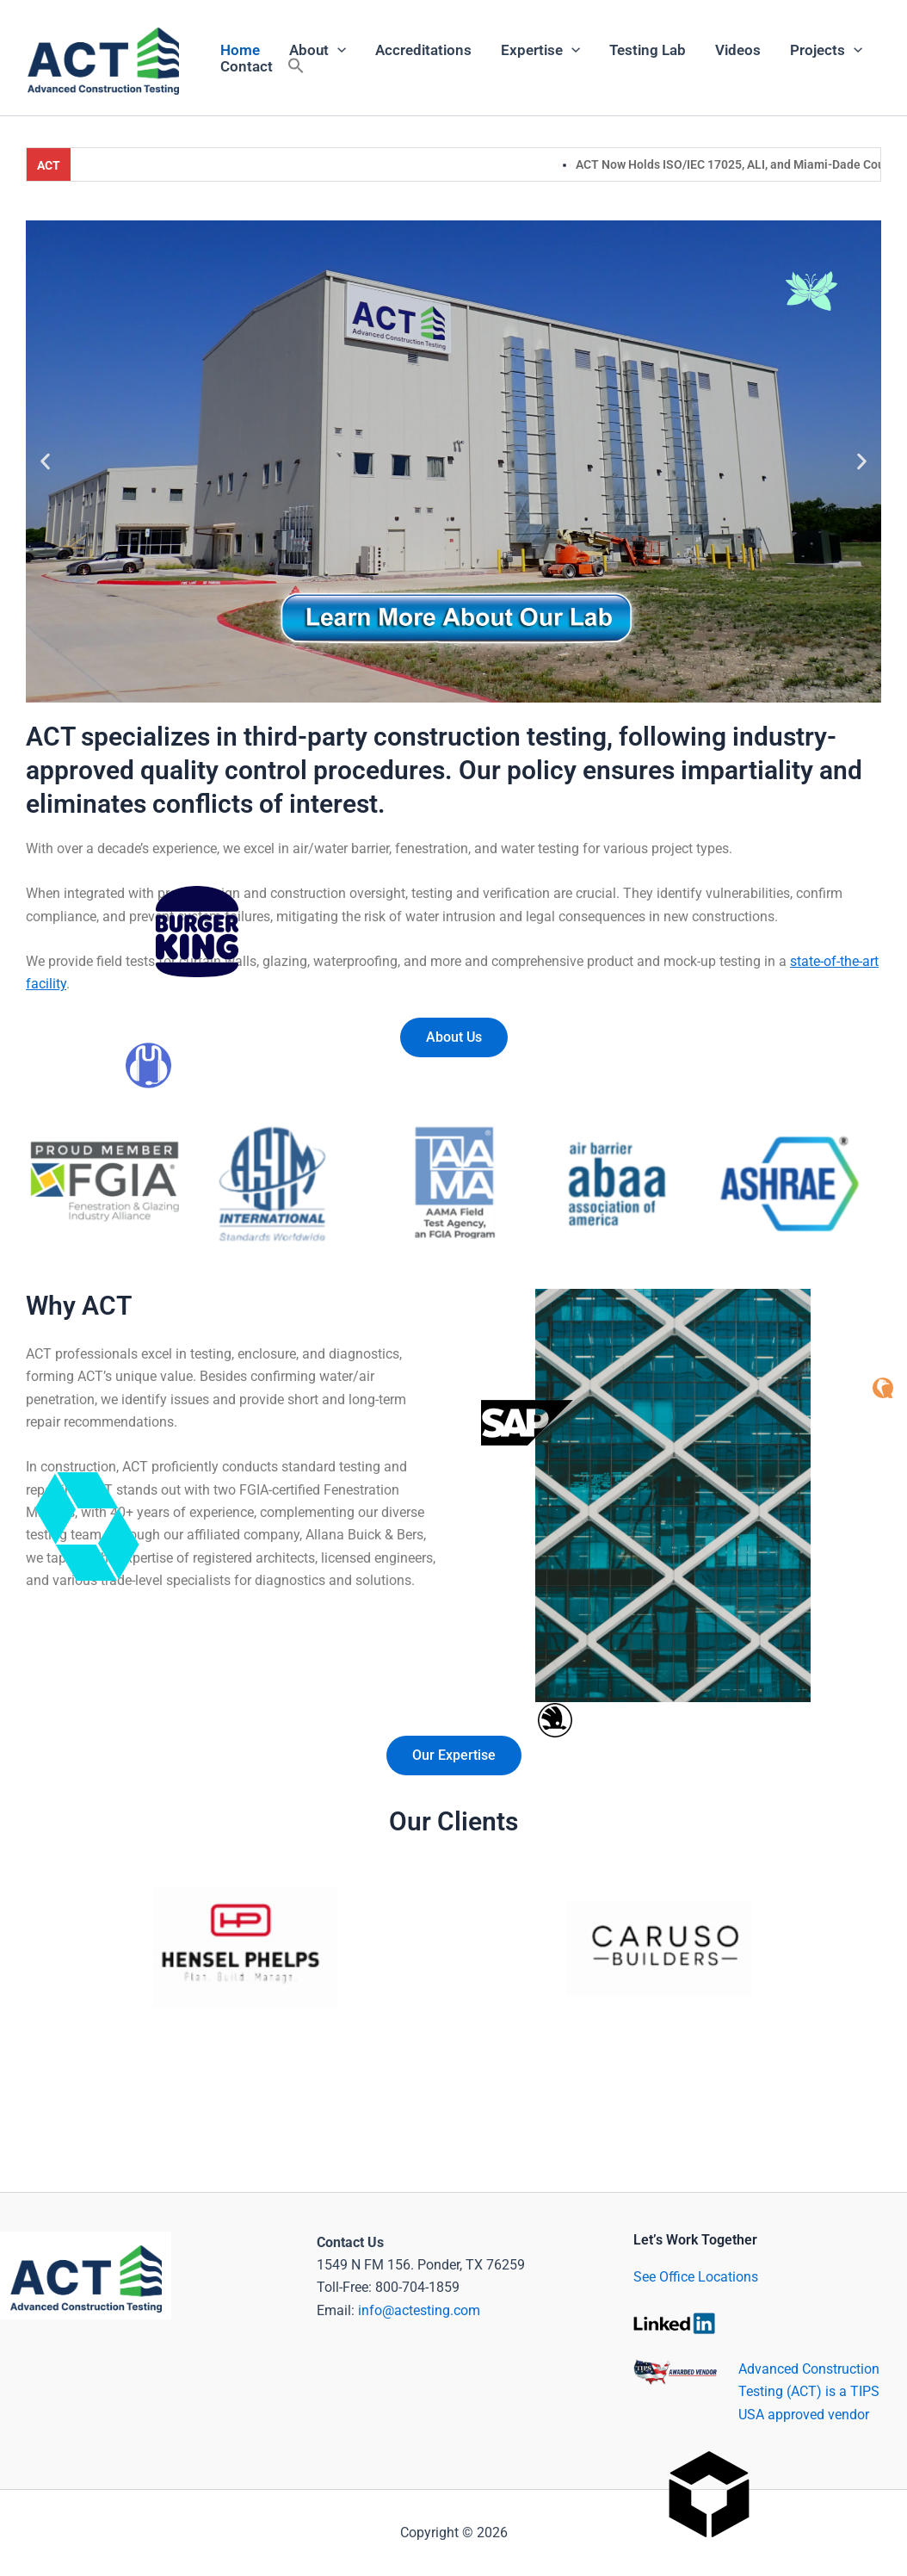 This screenshot has height=2576, width=907. What do you see at coordinates (197, 932) in the screenshot?
I see `open the Burger King app` at bounding box center [197, 932].